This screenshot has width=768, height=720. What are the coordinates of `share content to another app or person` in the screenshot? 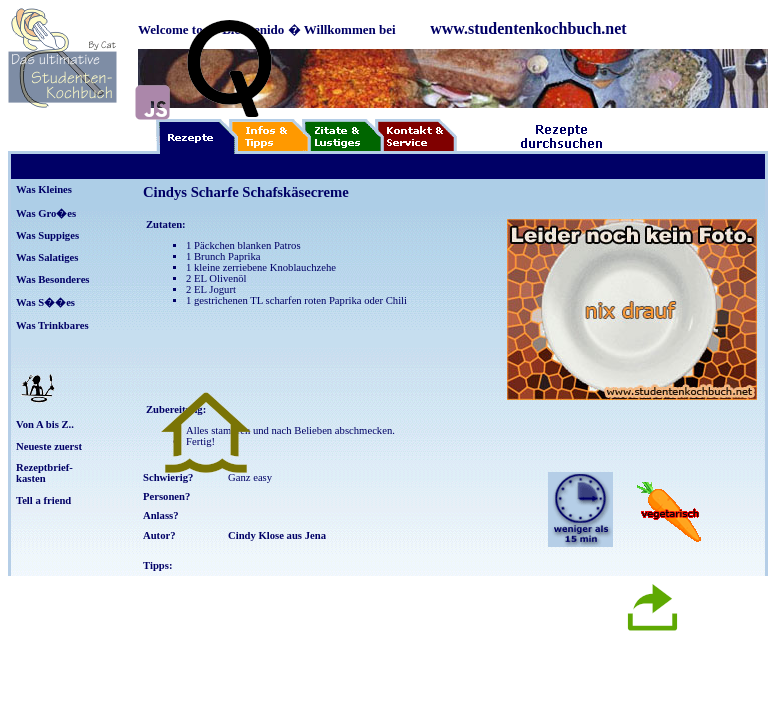 It's located at (652, 608).